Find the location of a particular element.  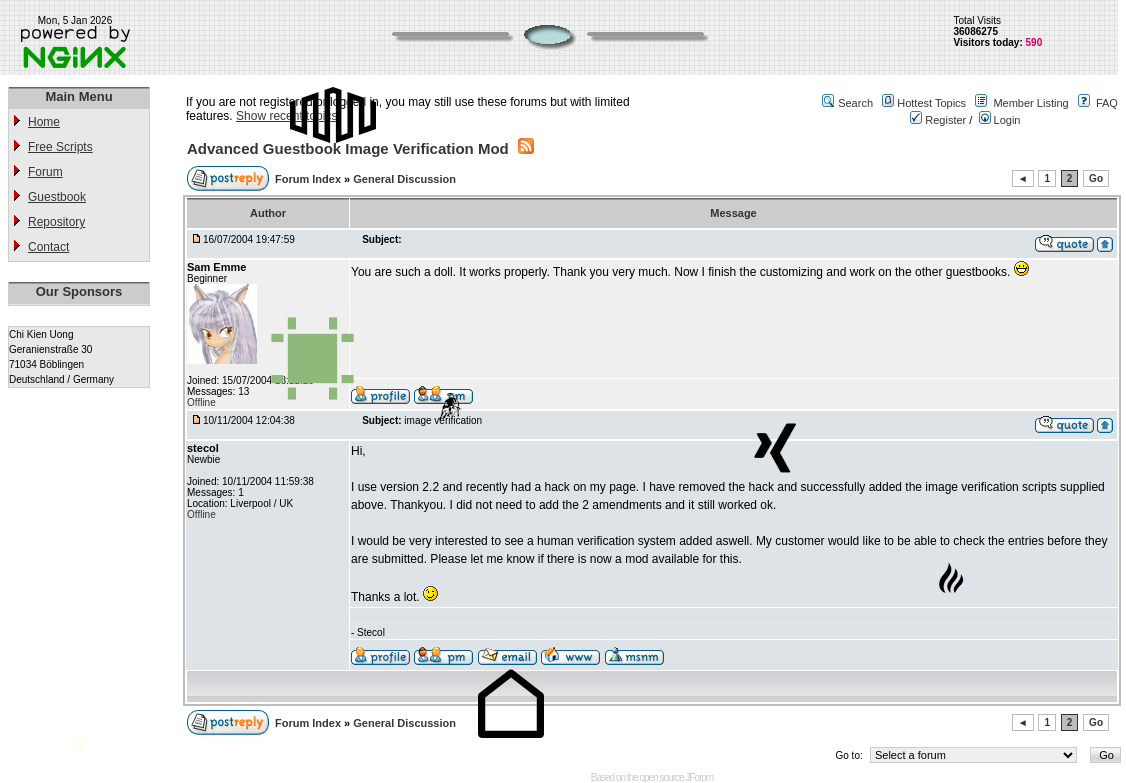

fly.io logo - cloud hosting and deployment platform is located at coordinates (81, 747).